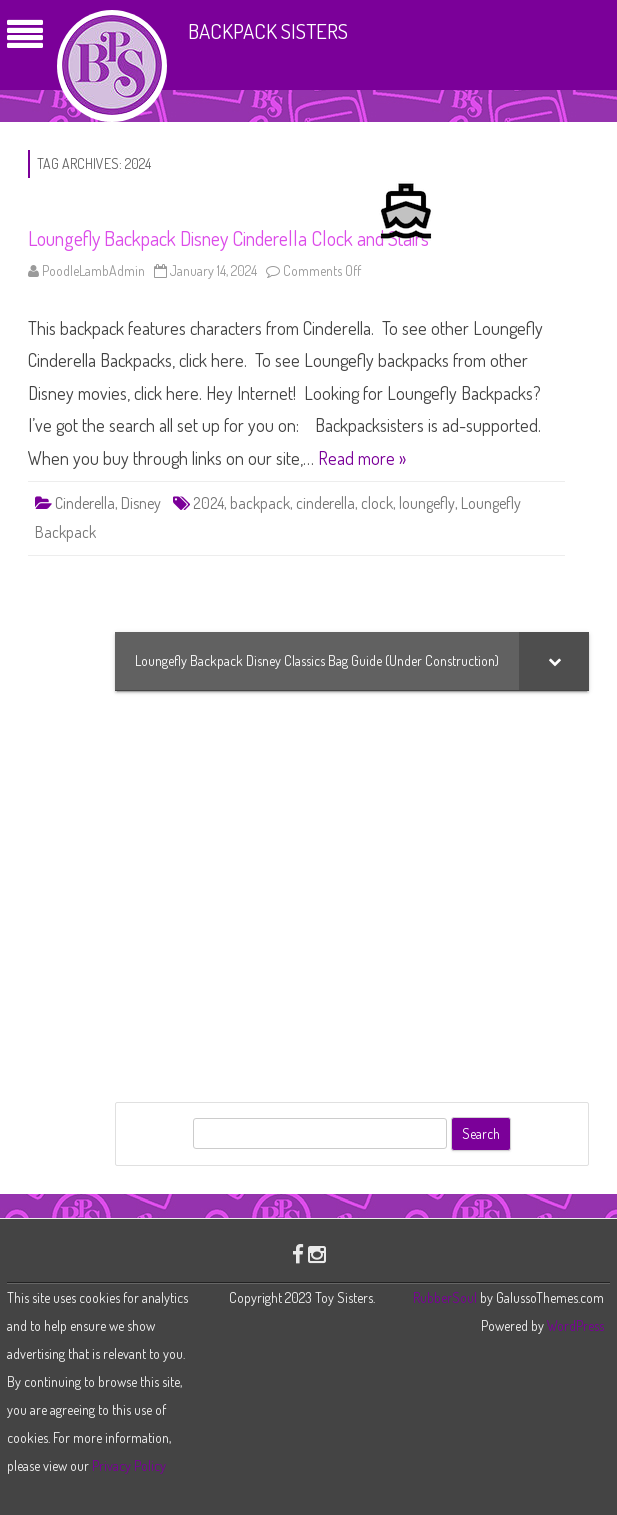 The width and height of the screenshot is (617, 1515). Describe the element at coordinates (406, 211) in the screenshot. I see `get directions by ferry or boat` at that location.